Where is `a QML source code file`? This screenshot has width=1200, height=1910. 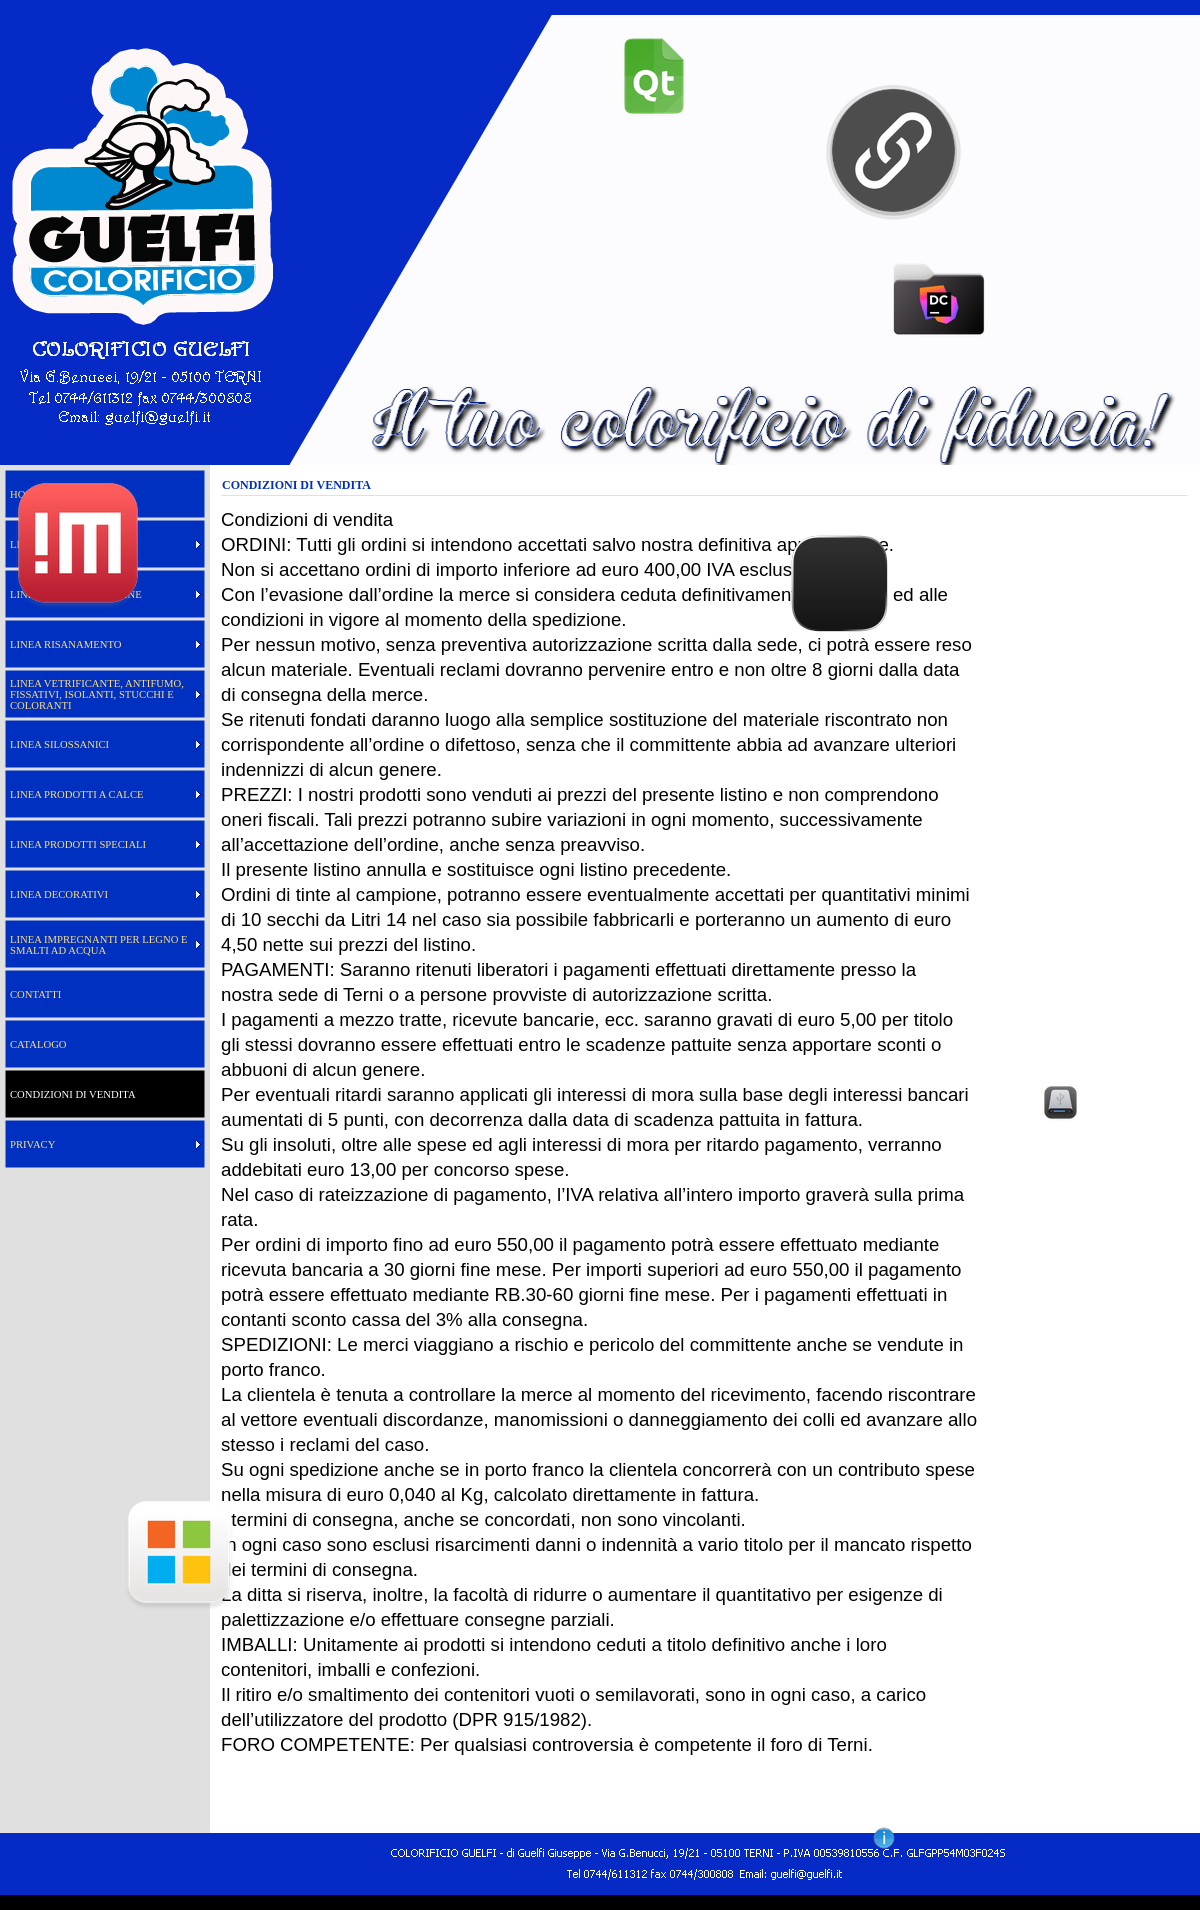 a QML source code file is located at coordinates (654, 76).